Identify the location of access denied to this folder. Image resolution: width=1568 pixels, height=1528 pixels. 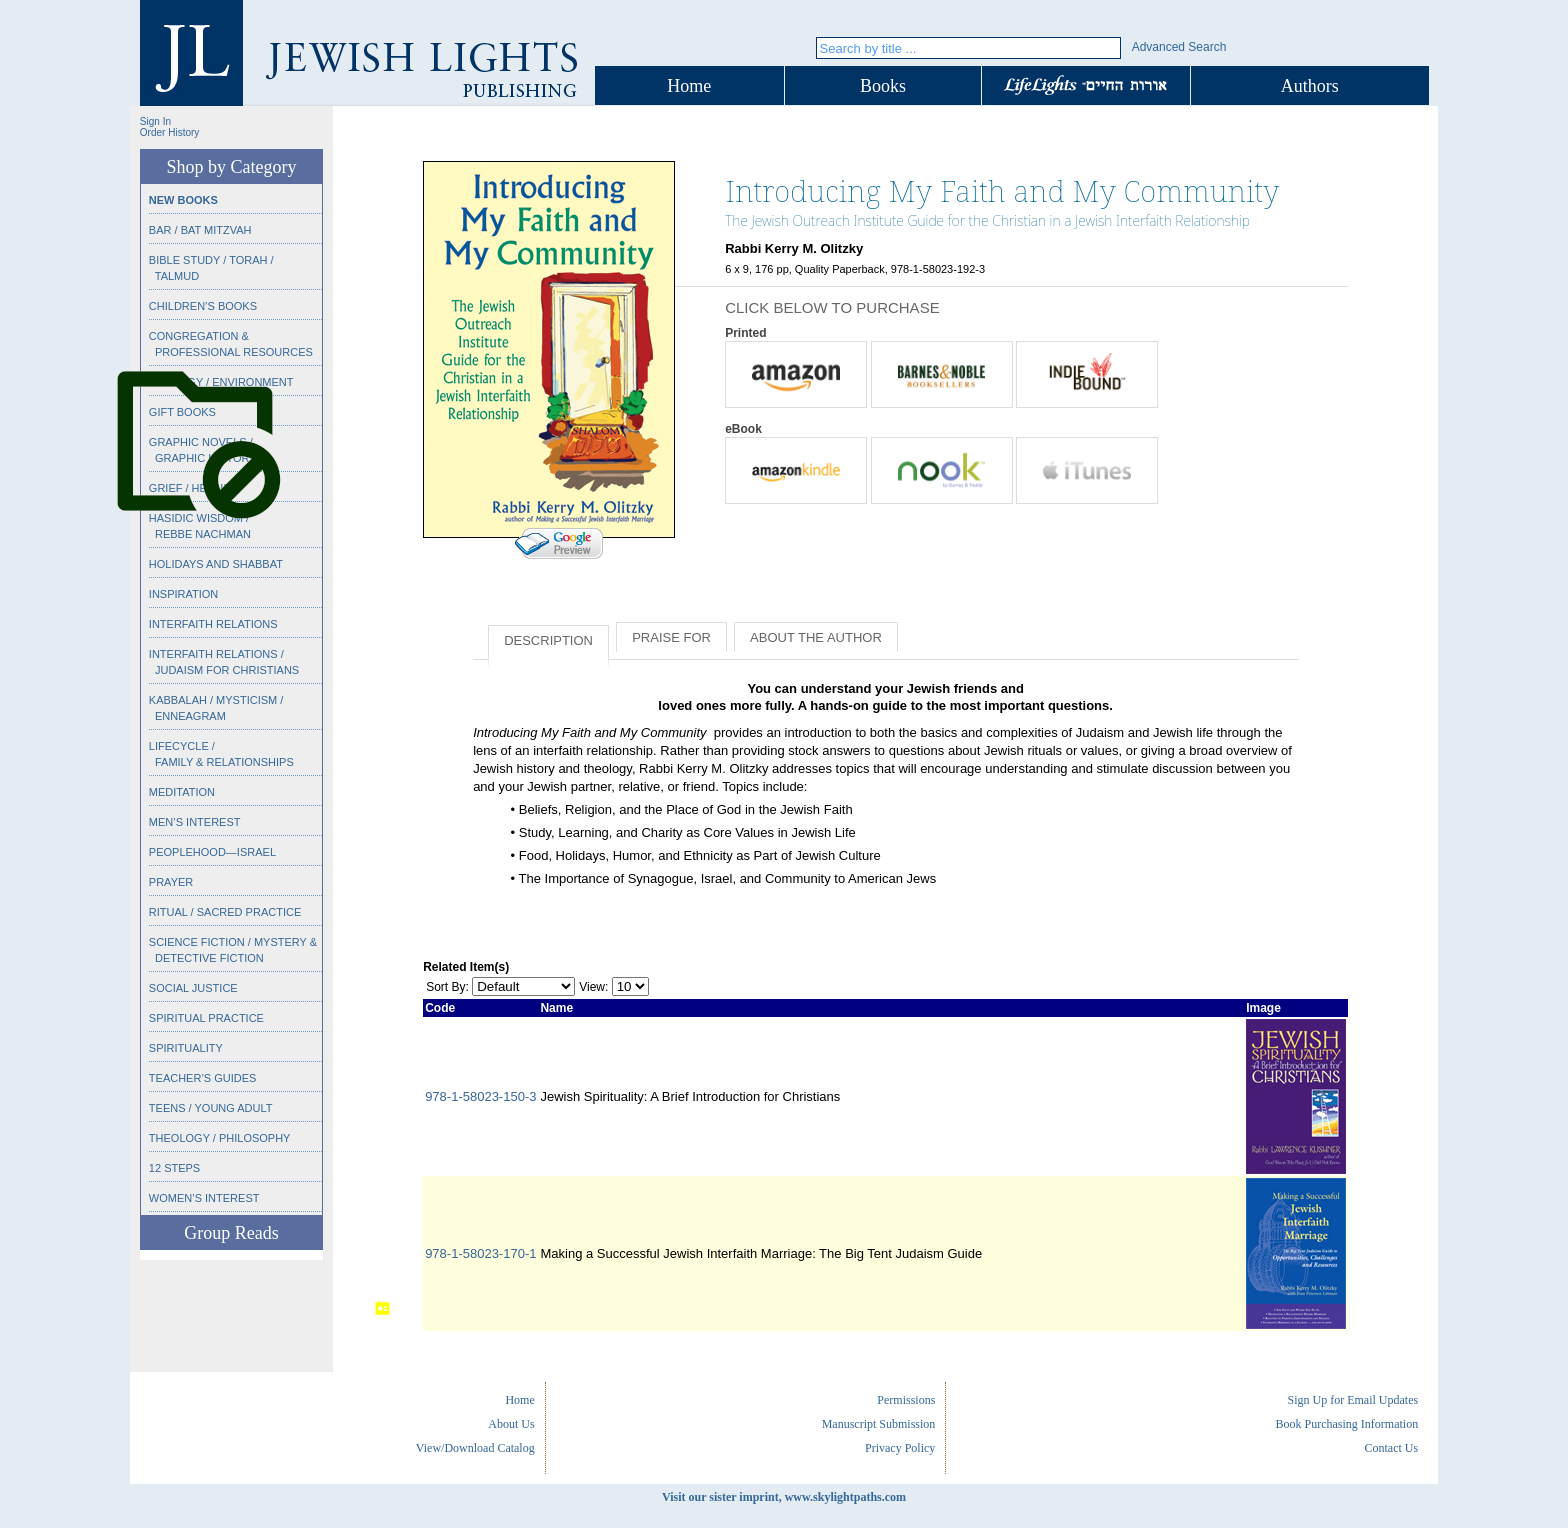
(195, 441).